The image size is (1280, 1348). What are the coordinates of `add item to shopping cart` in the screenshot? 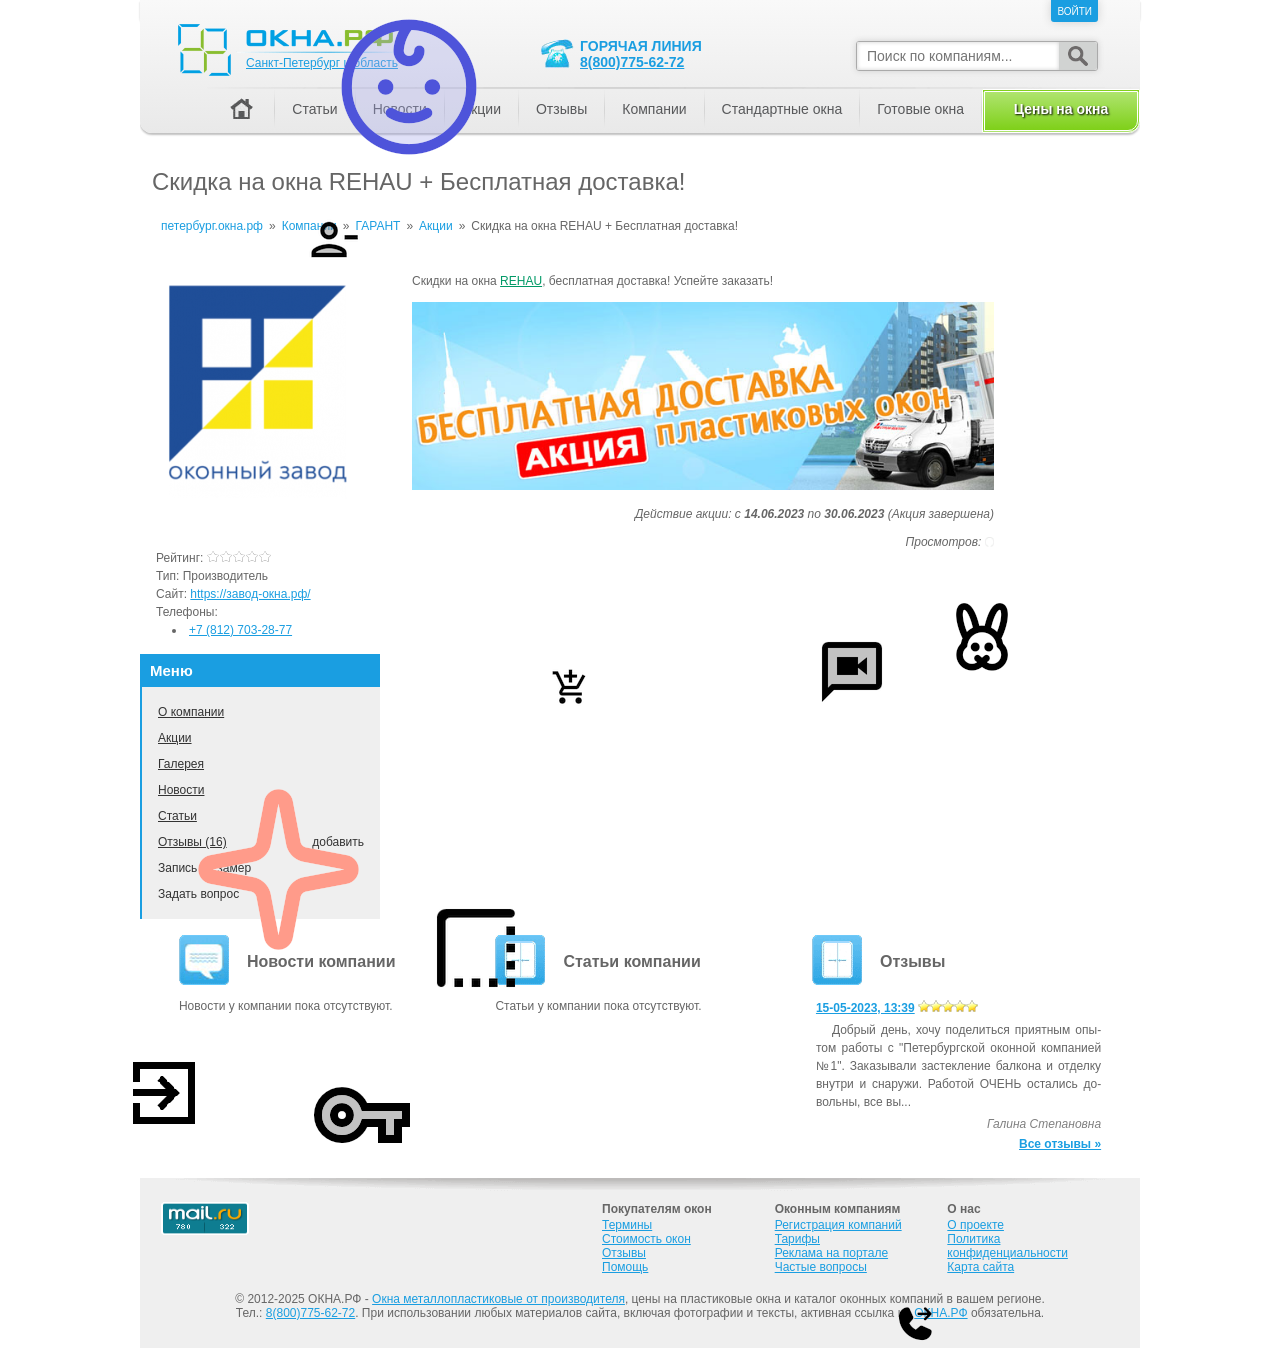 It's located at (570, 687).